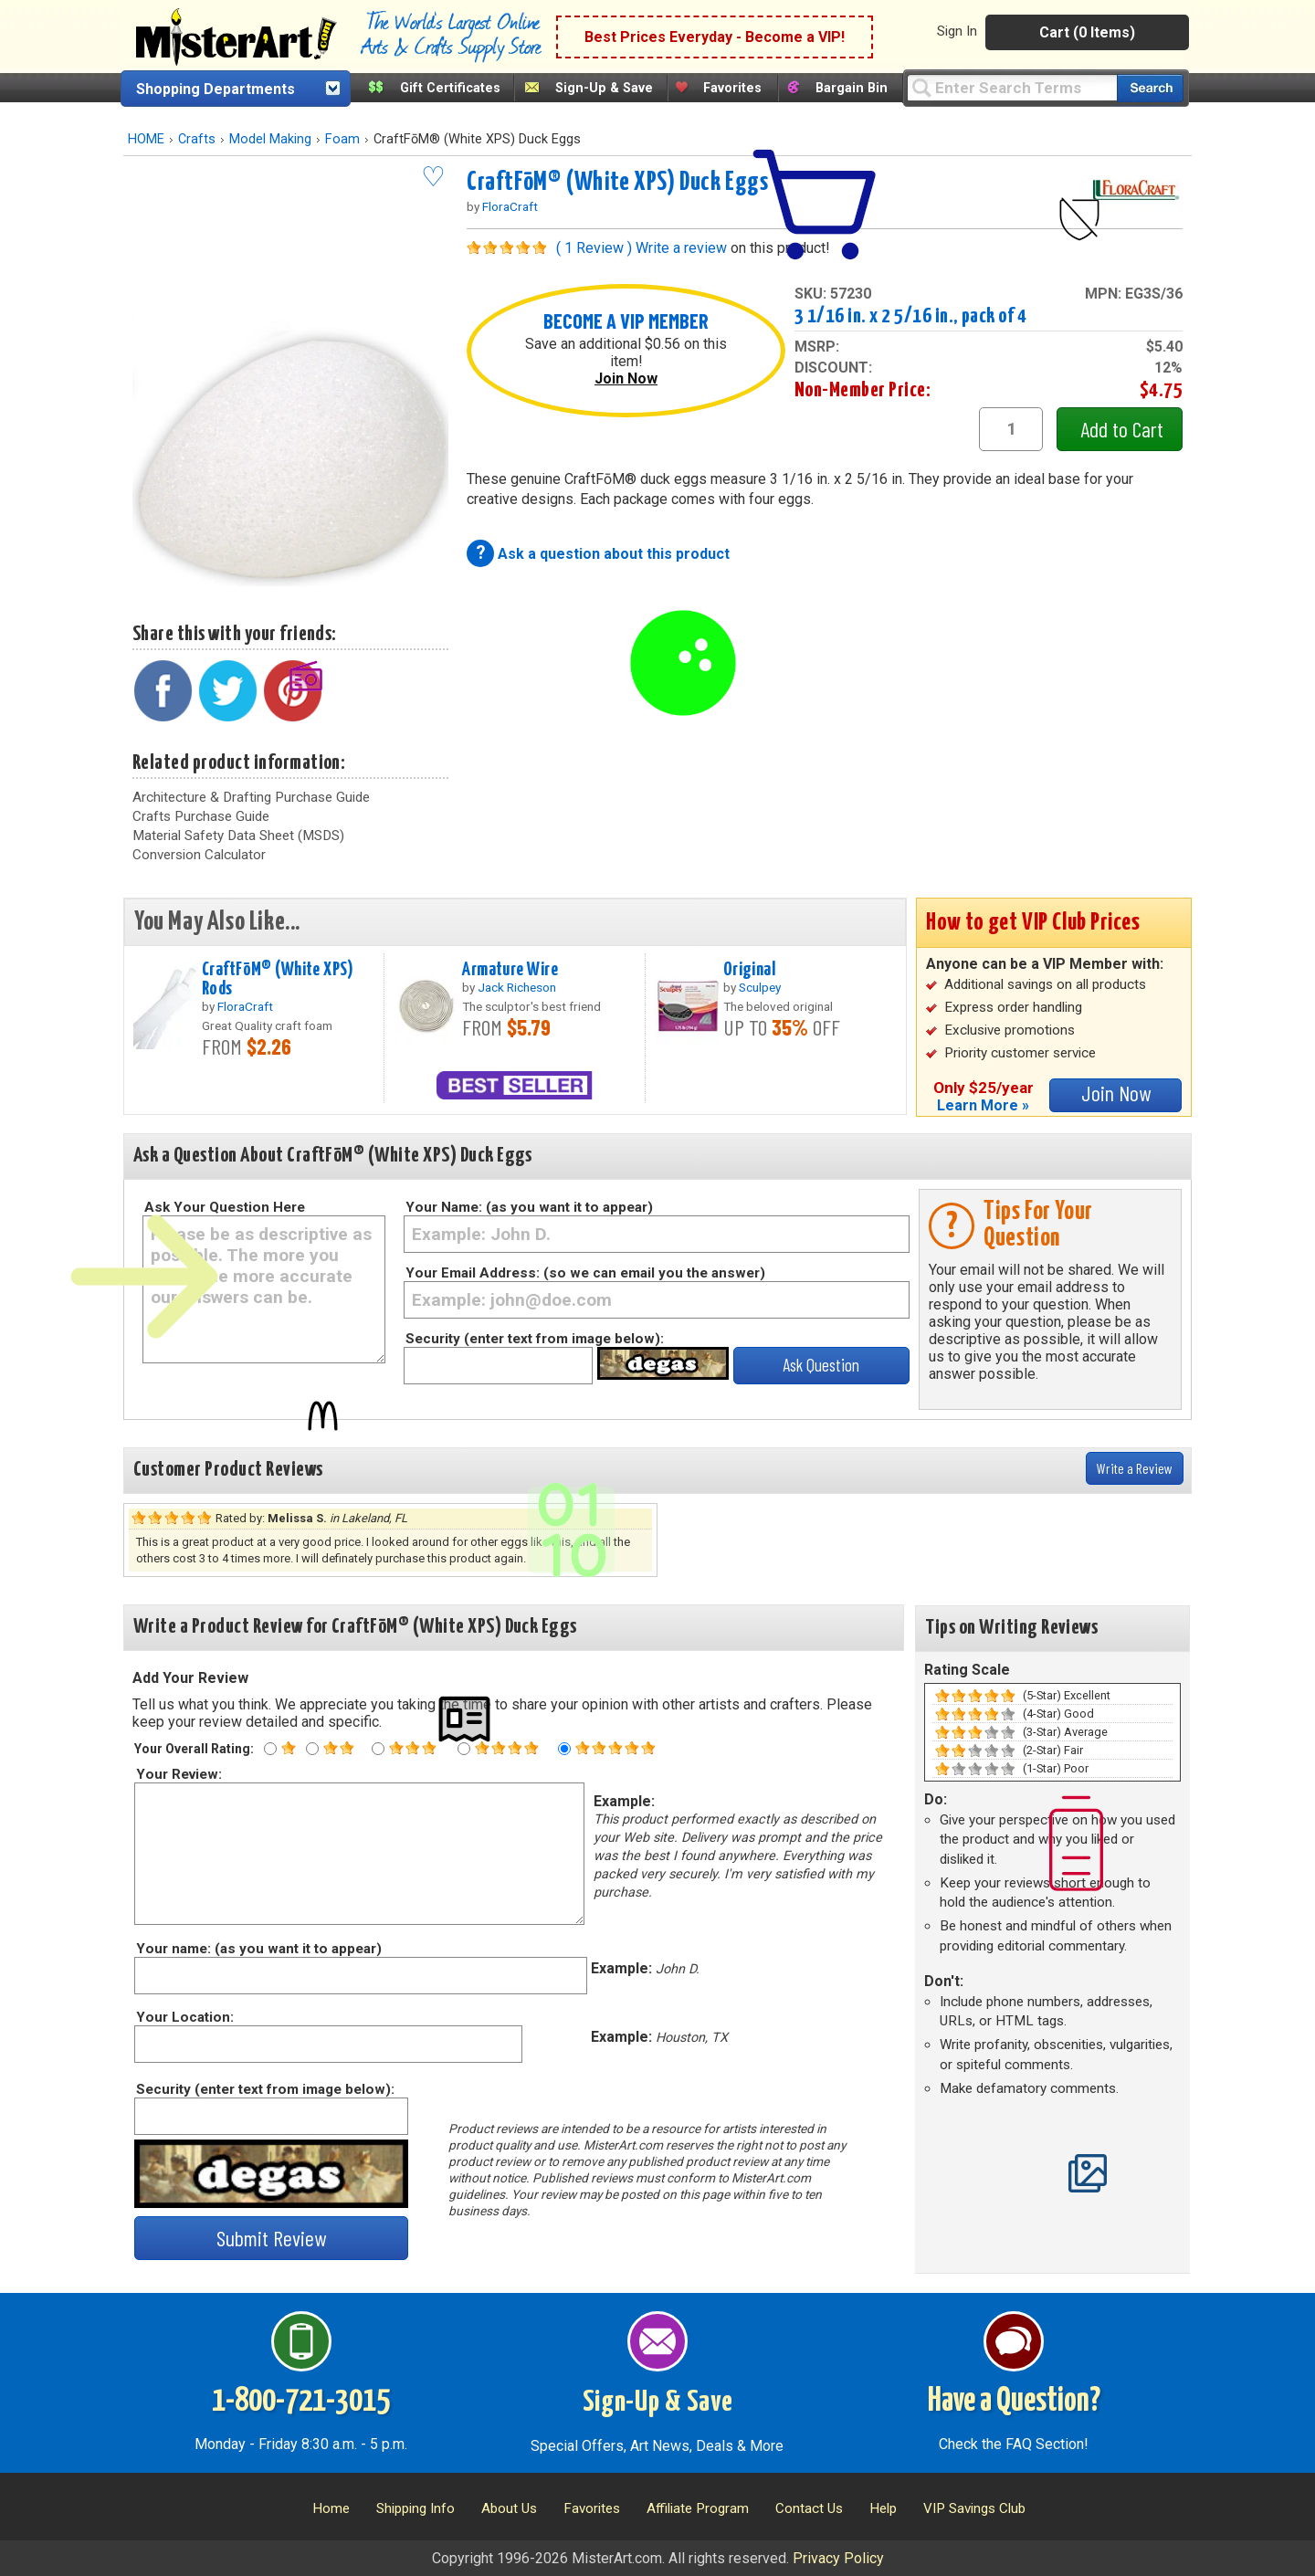  I want to click on battery at medium charge level, so click(1076, 1845).